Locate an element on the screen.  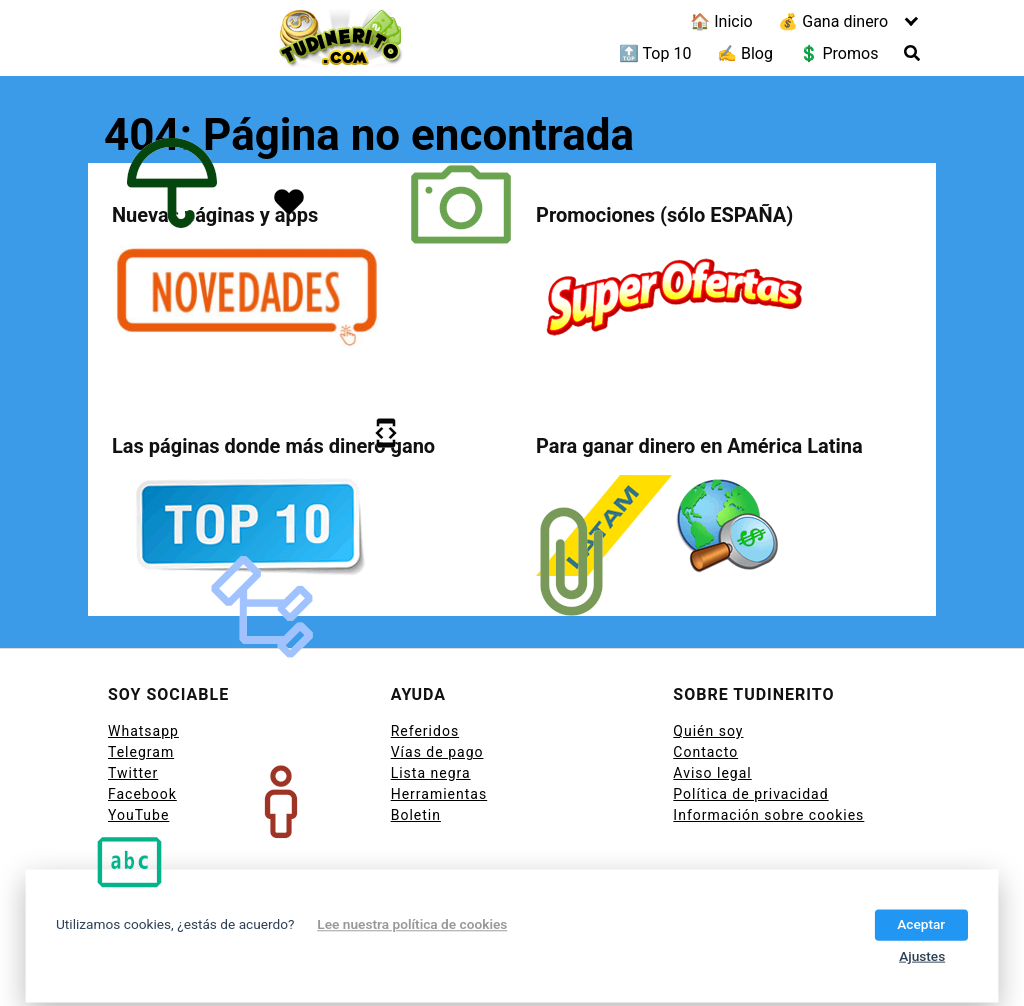
view weather protection or rain forecast is located at coordinates (172, 183).